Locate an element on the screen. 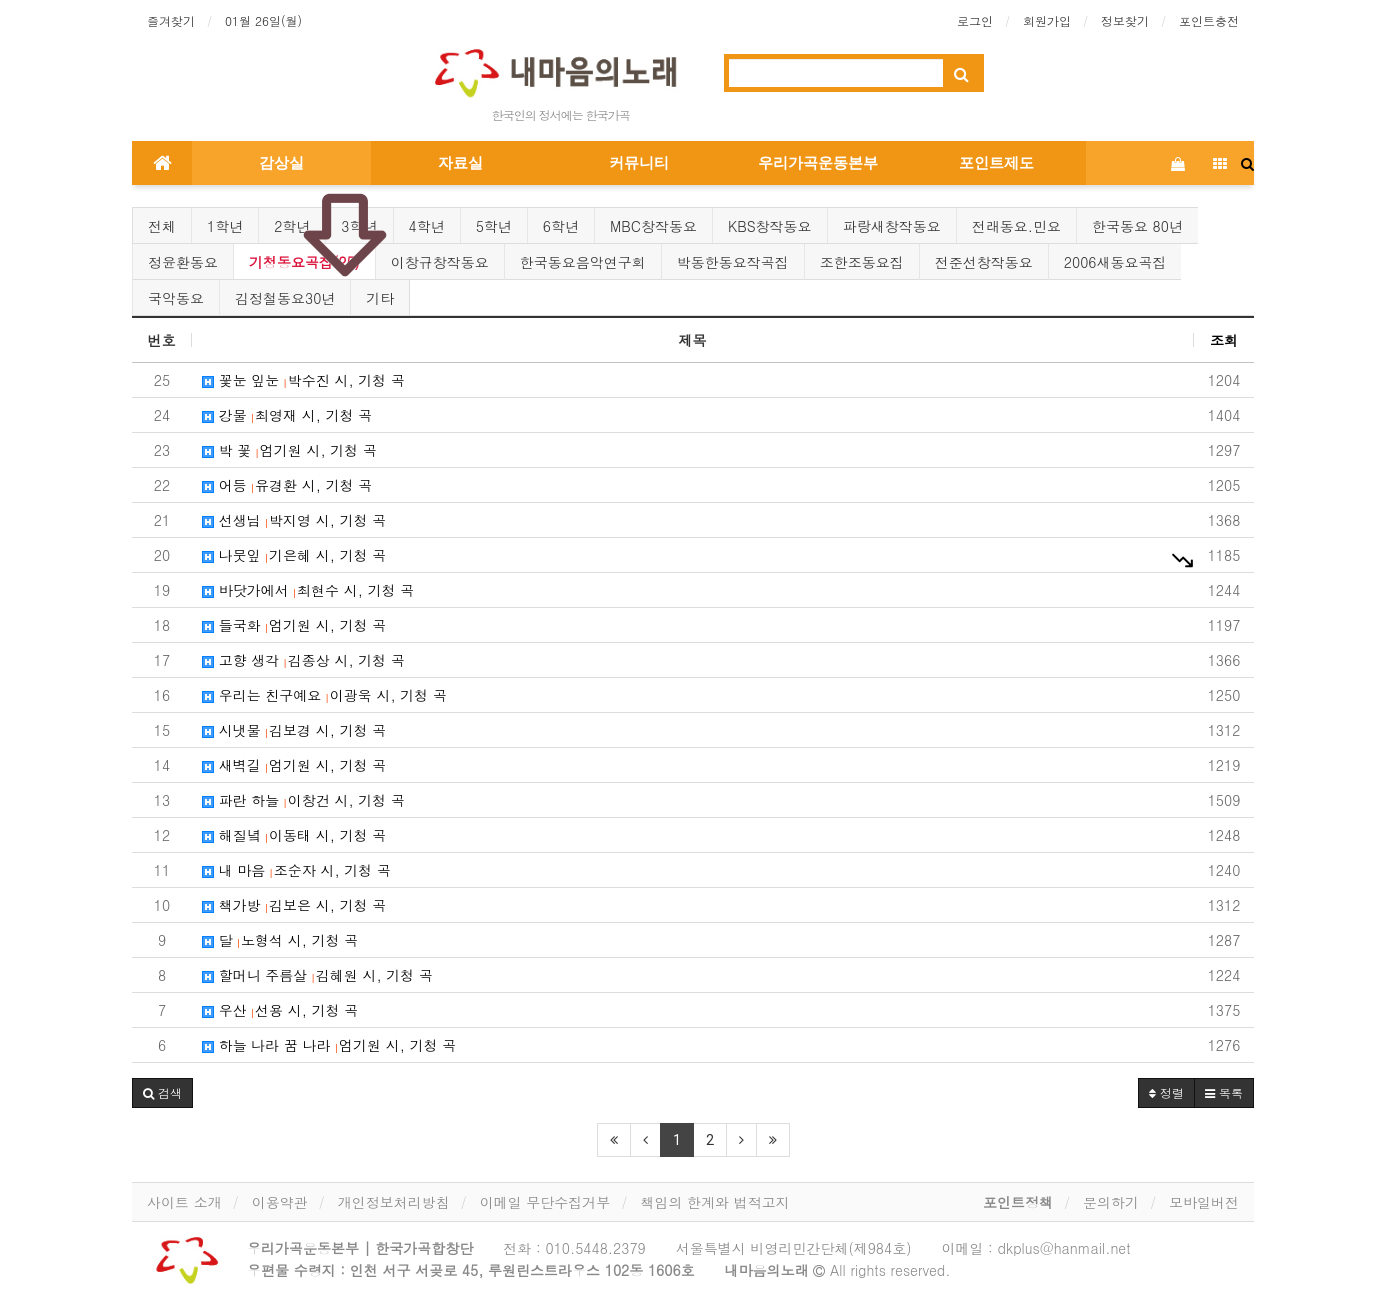 The width and height of the screenshot is (1386, 1304). download a file or content is located at coordinates (345, 232).